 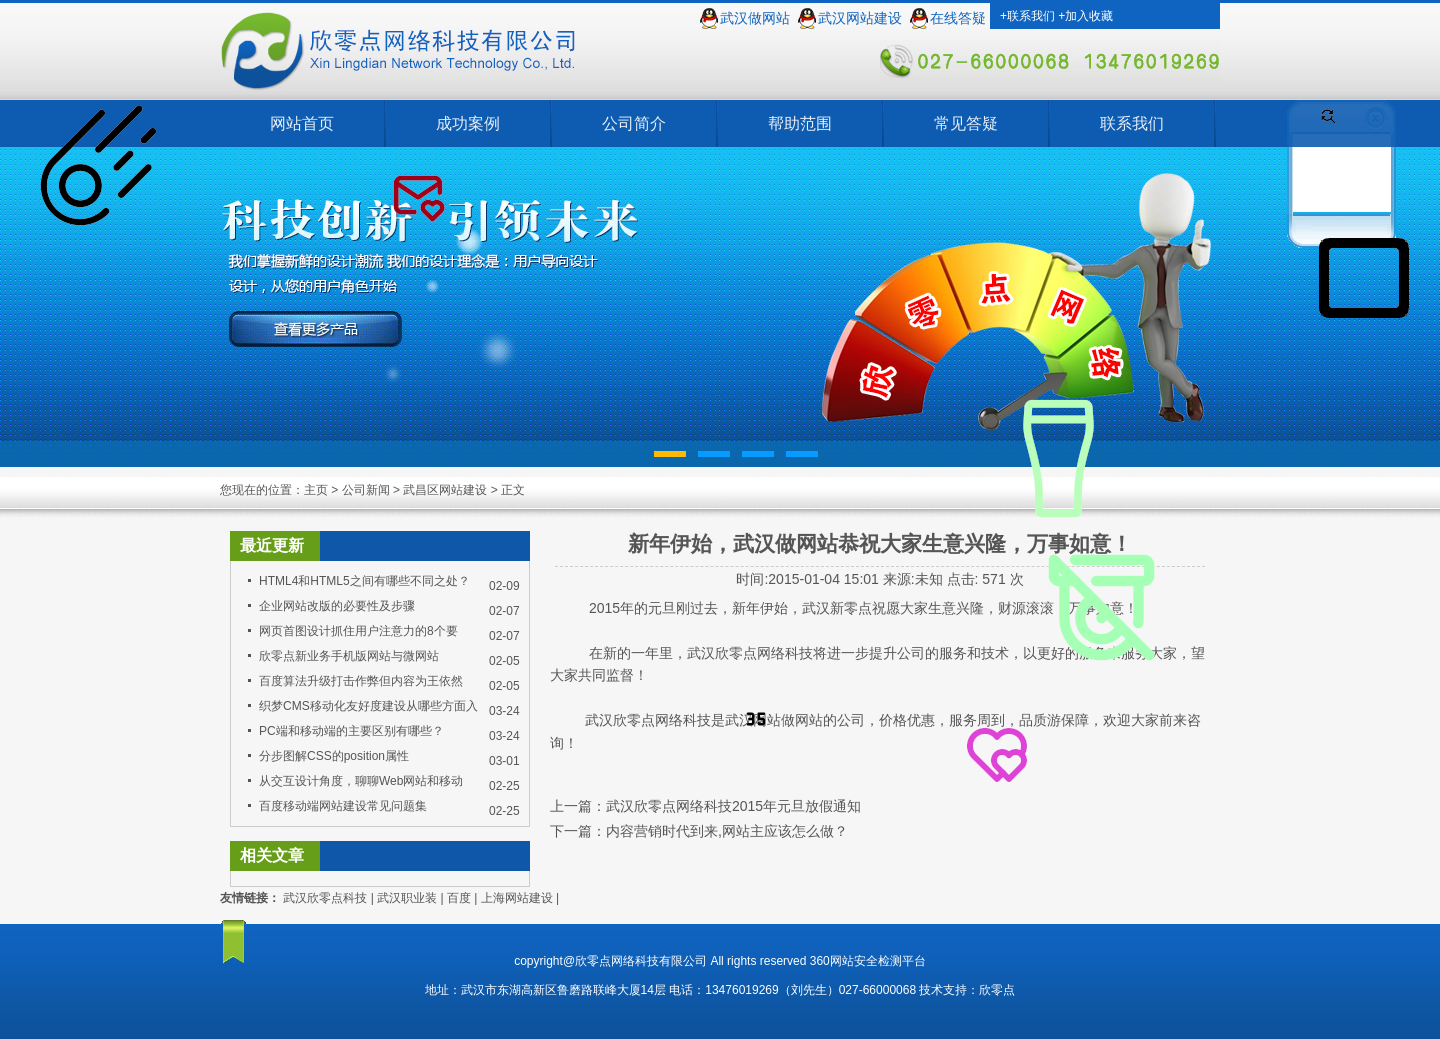 I want to click on find and replace text or content, so click(x=1328, y=116).